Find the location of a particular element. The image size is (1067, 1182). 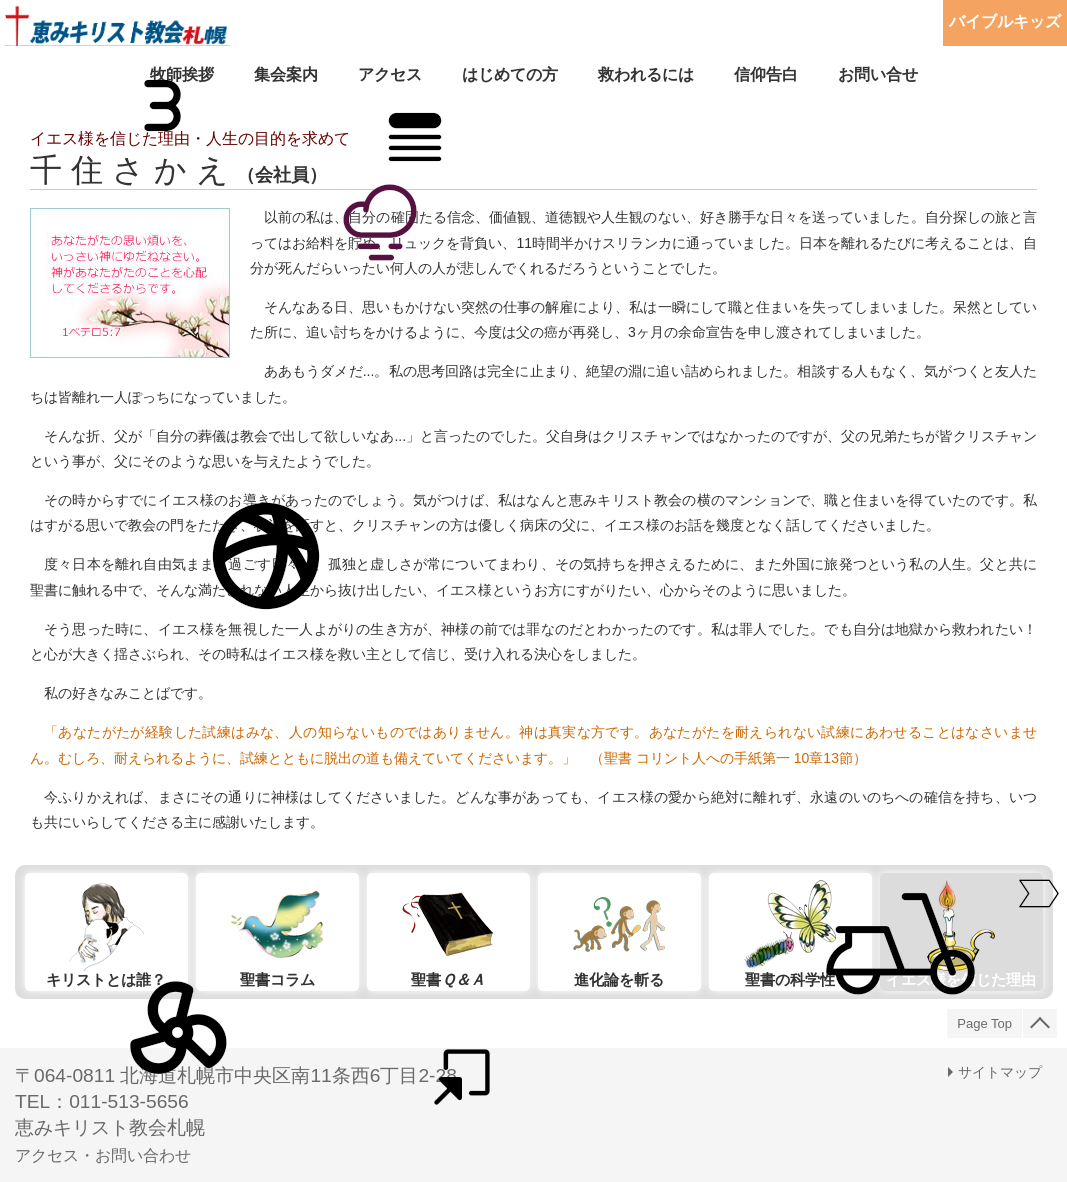

indicates the number 3 in a list or count is located at coordinates (162, 105).